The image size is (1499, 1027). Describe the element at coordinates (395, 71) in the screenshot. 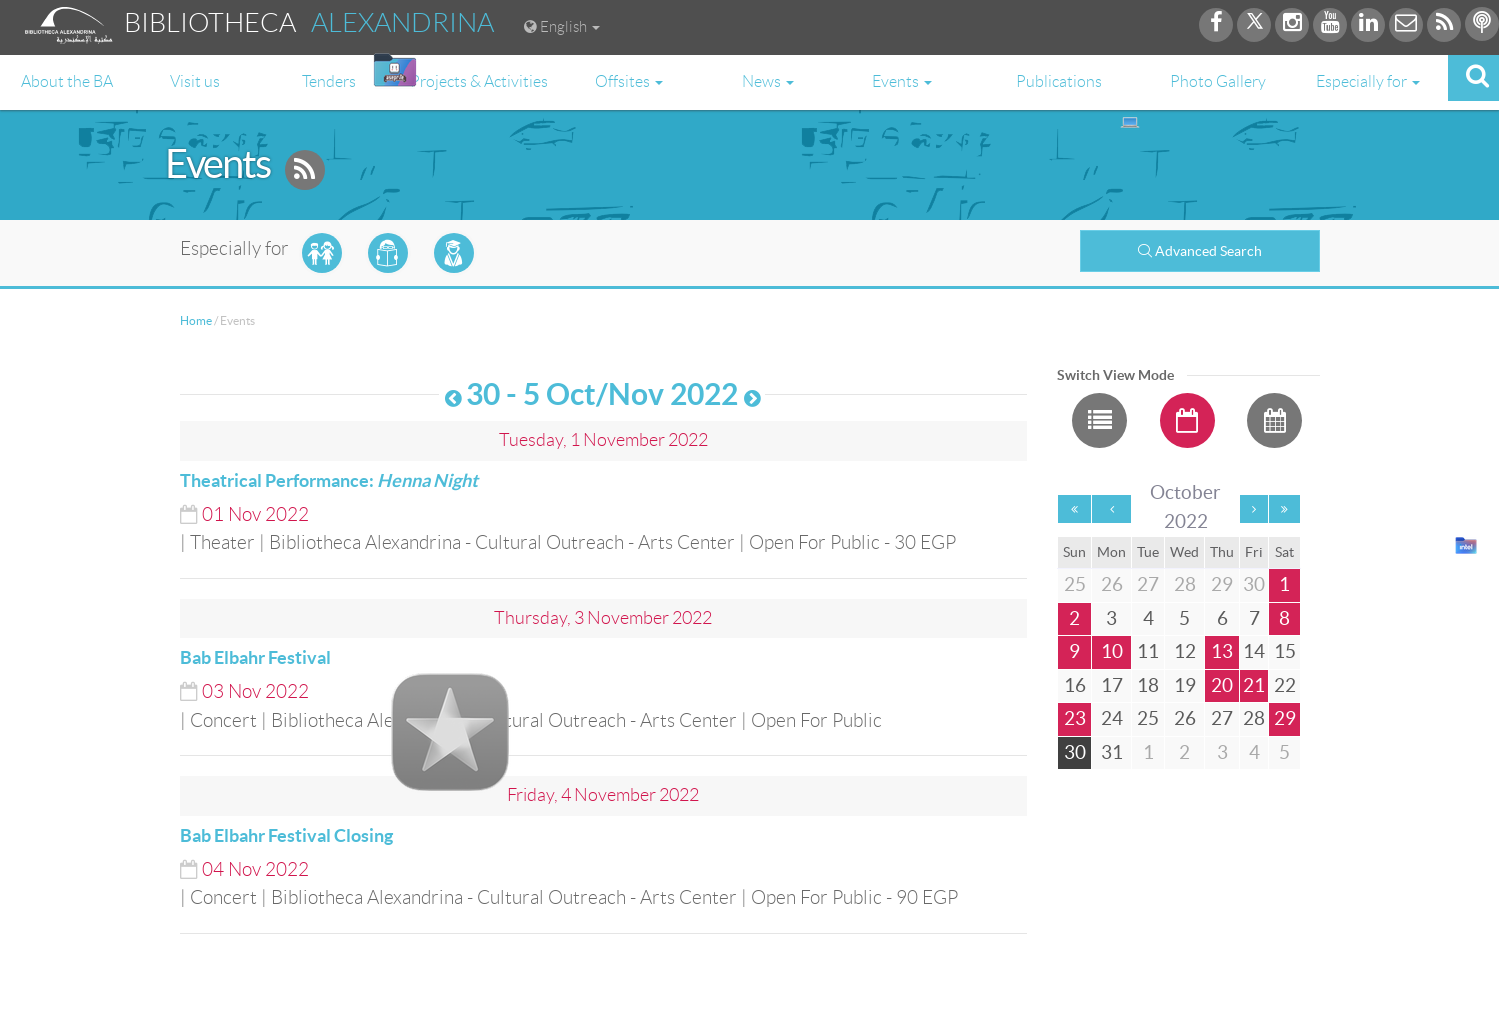

I see `open folder containing aseprite project files` at that location.